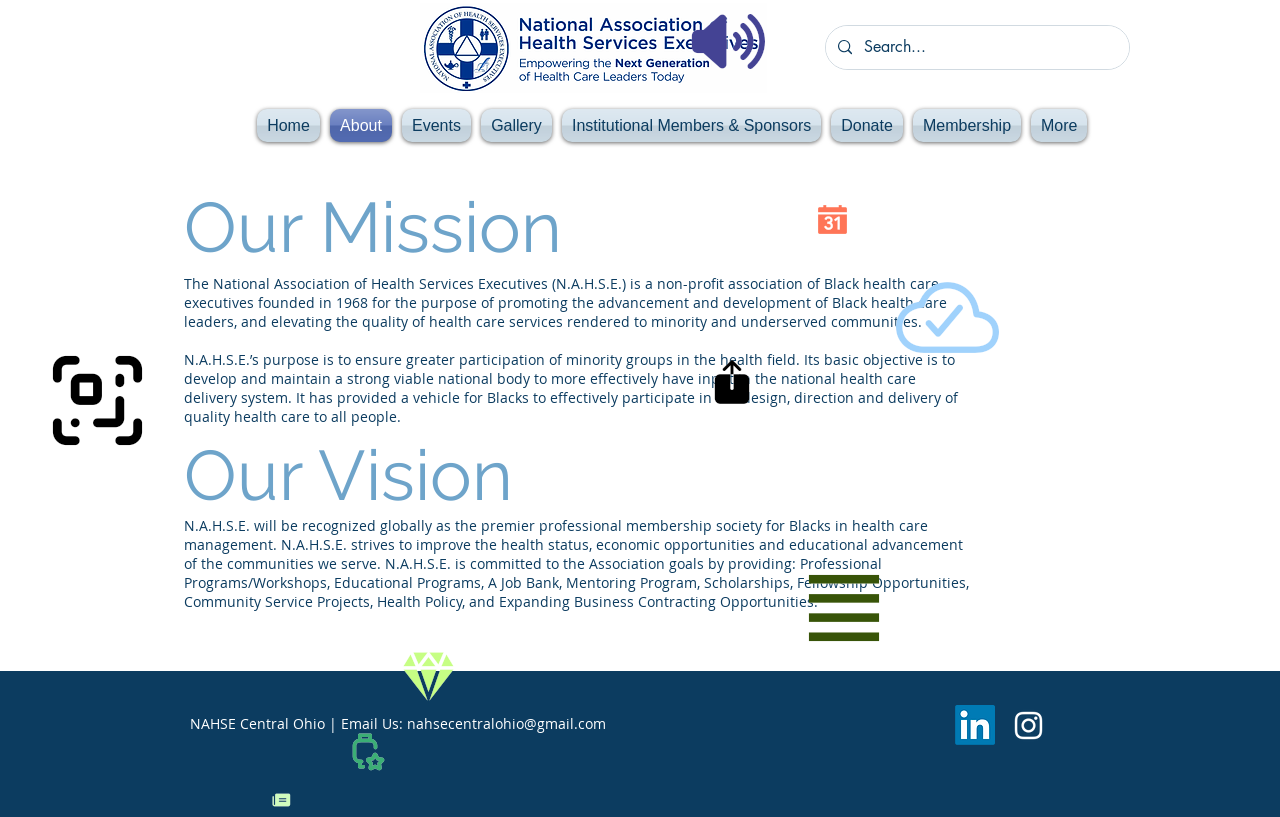  I want to click on file successfully uploaded to cloud, so click(947, 317).